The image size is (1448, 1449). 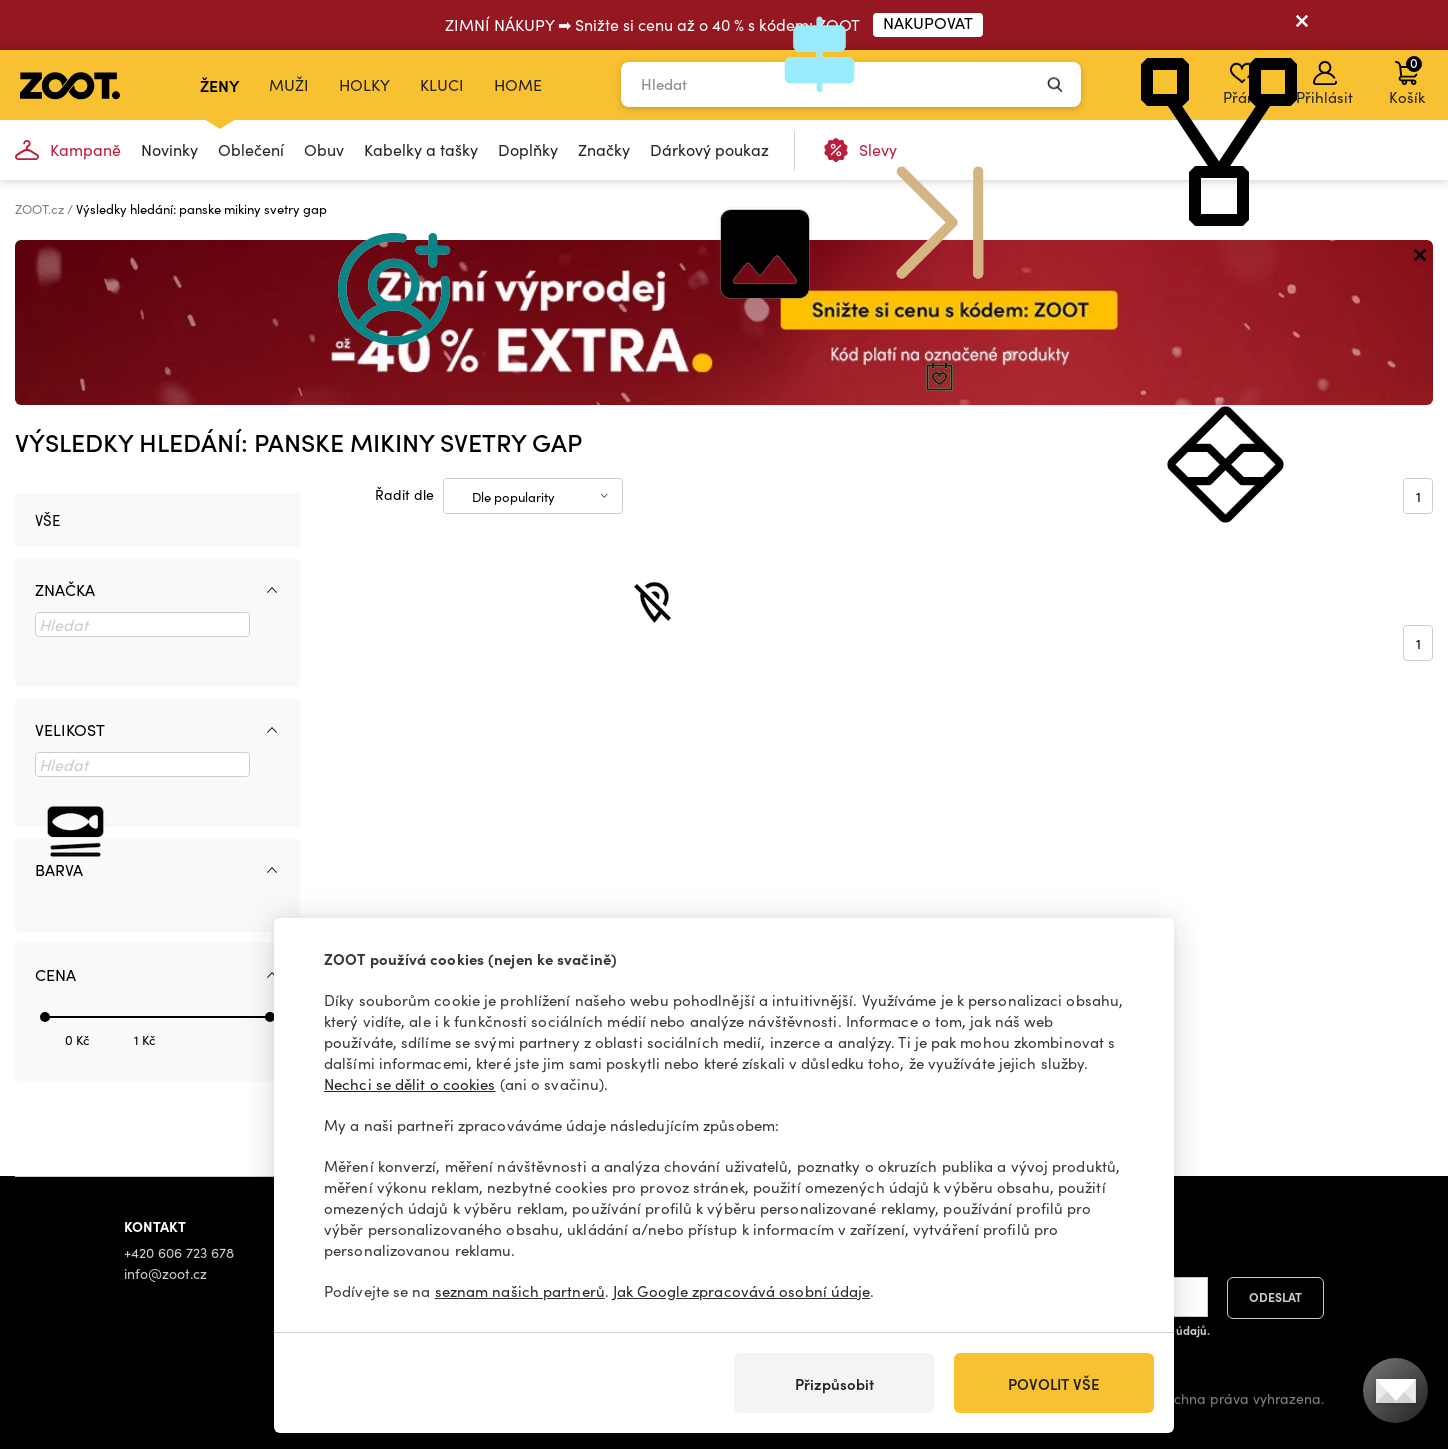 I want to click on add a new user or contact, so click(x=394, y=289).